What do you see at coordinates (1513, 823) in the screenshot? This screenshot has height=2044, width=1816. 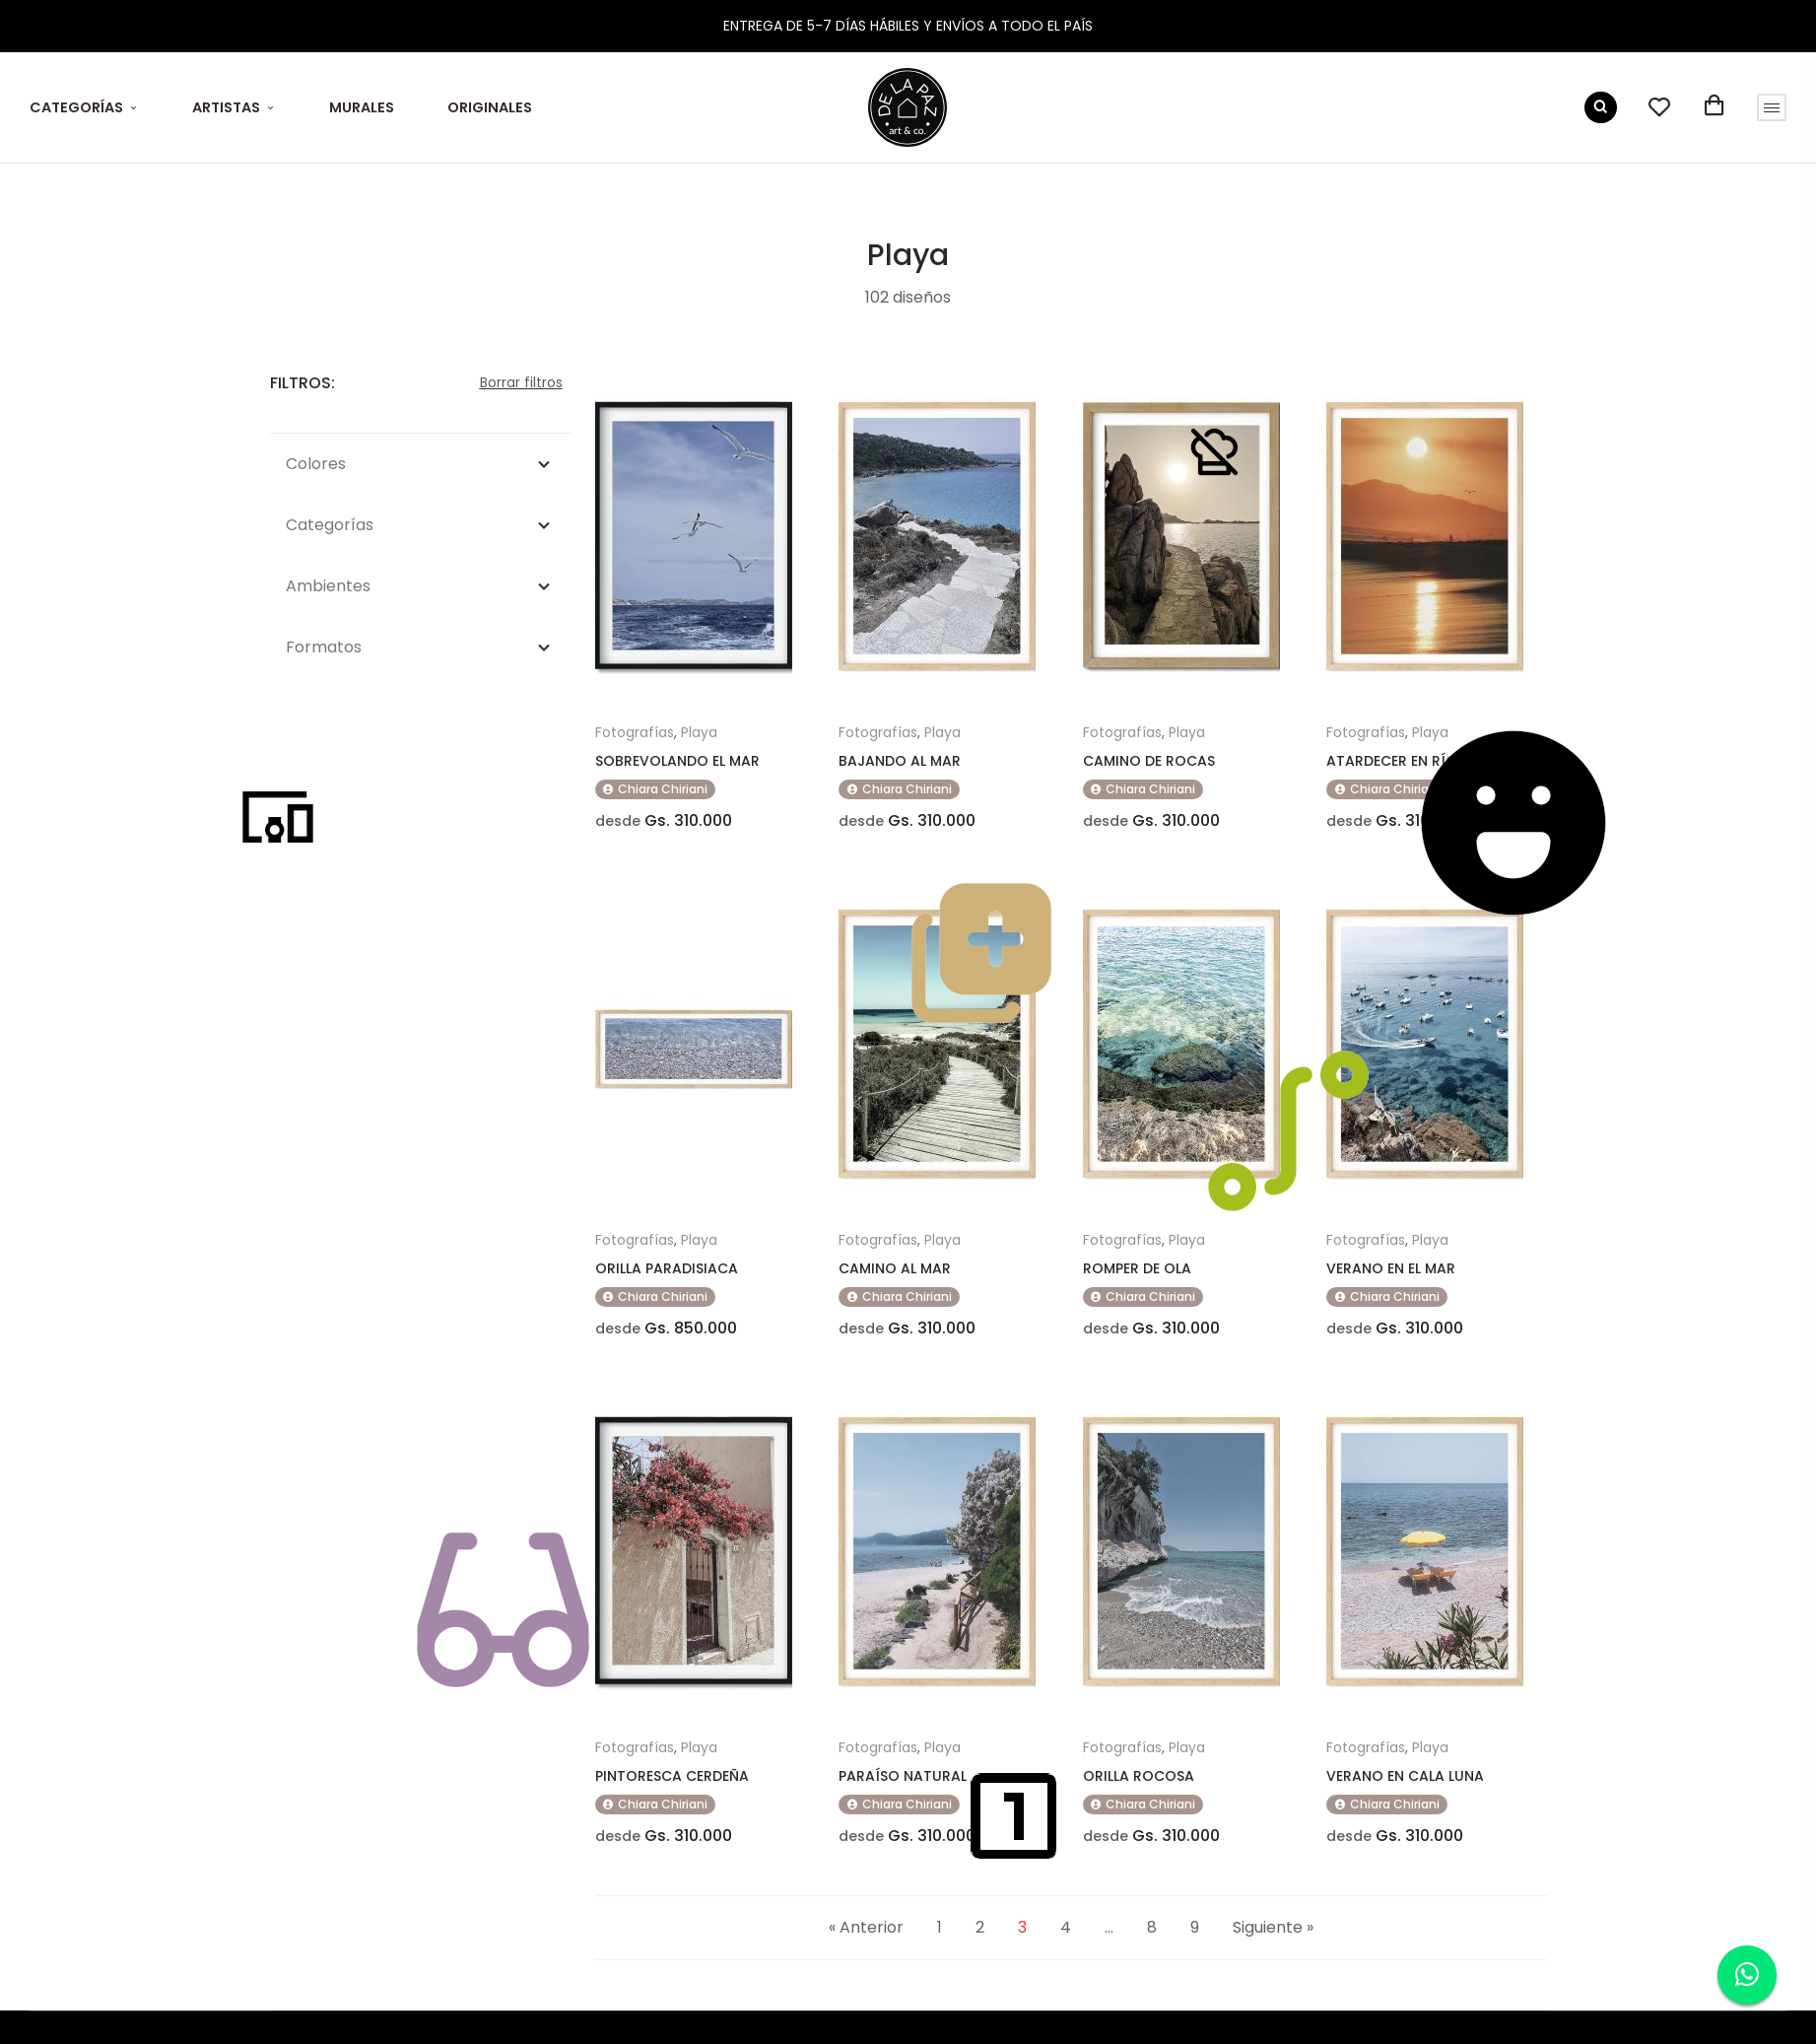 I see `rate your experience positively` at bounding box center [1513, 823].